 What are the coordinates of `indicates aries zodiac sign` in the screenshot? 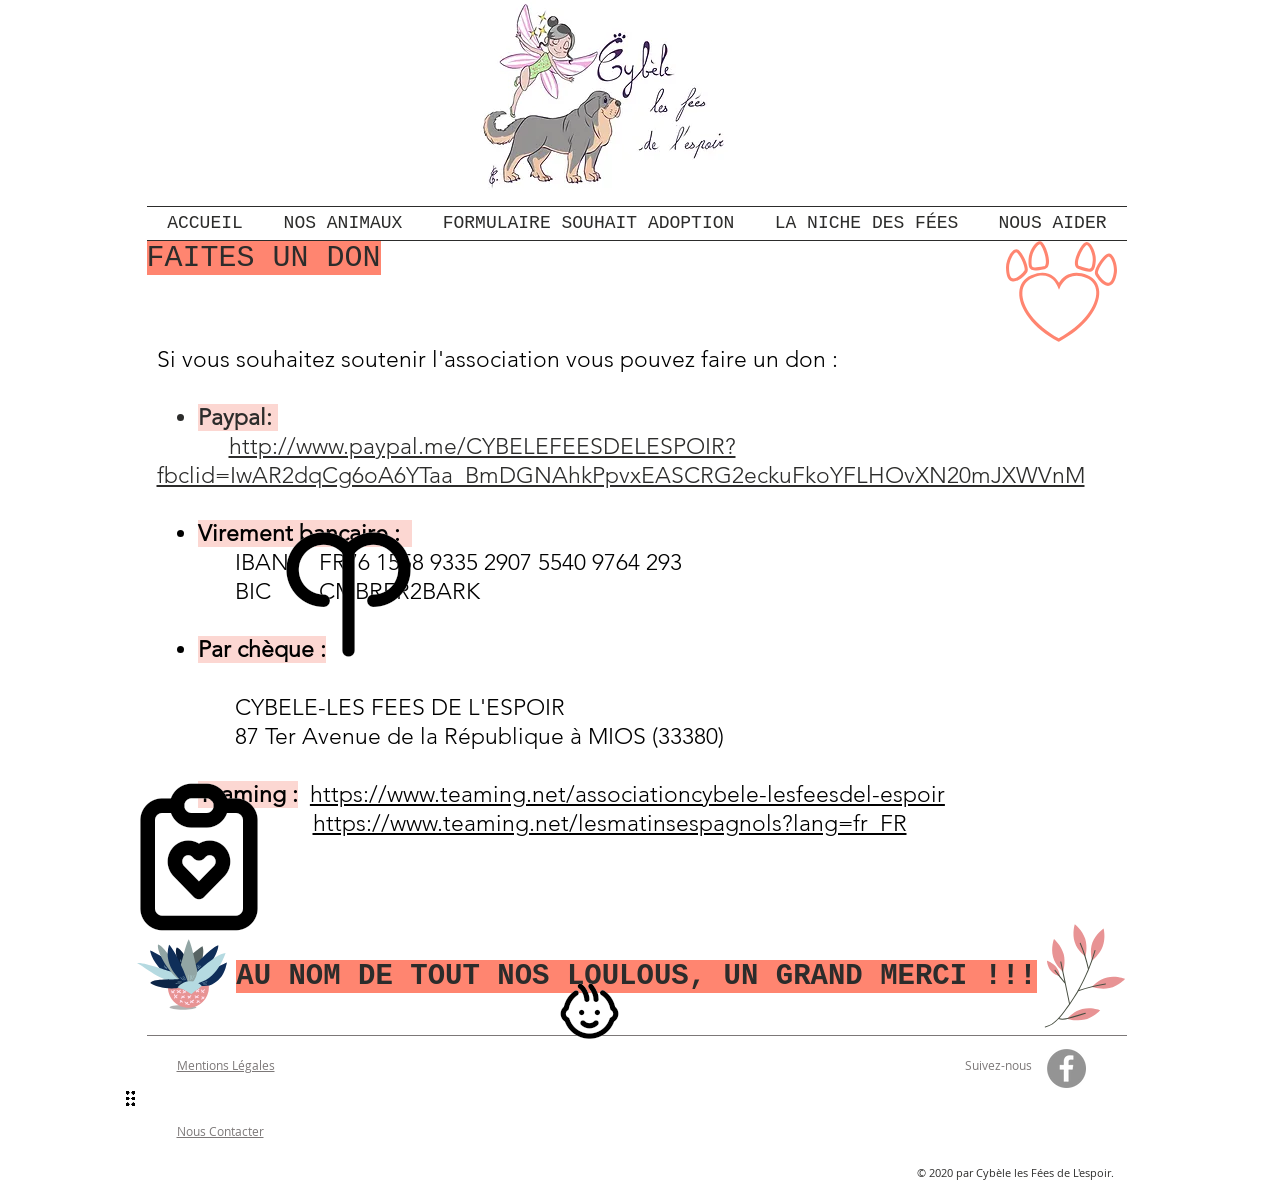 It's located at (348, 594).